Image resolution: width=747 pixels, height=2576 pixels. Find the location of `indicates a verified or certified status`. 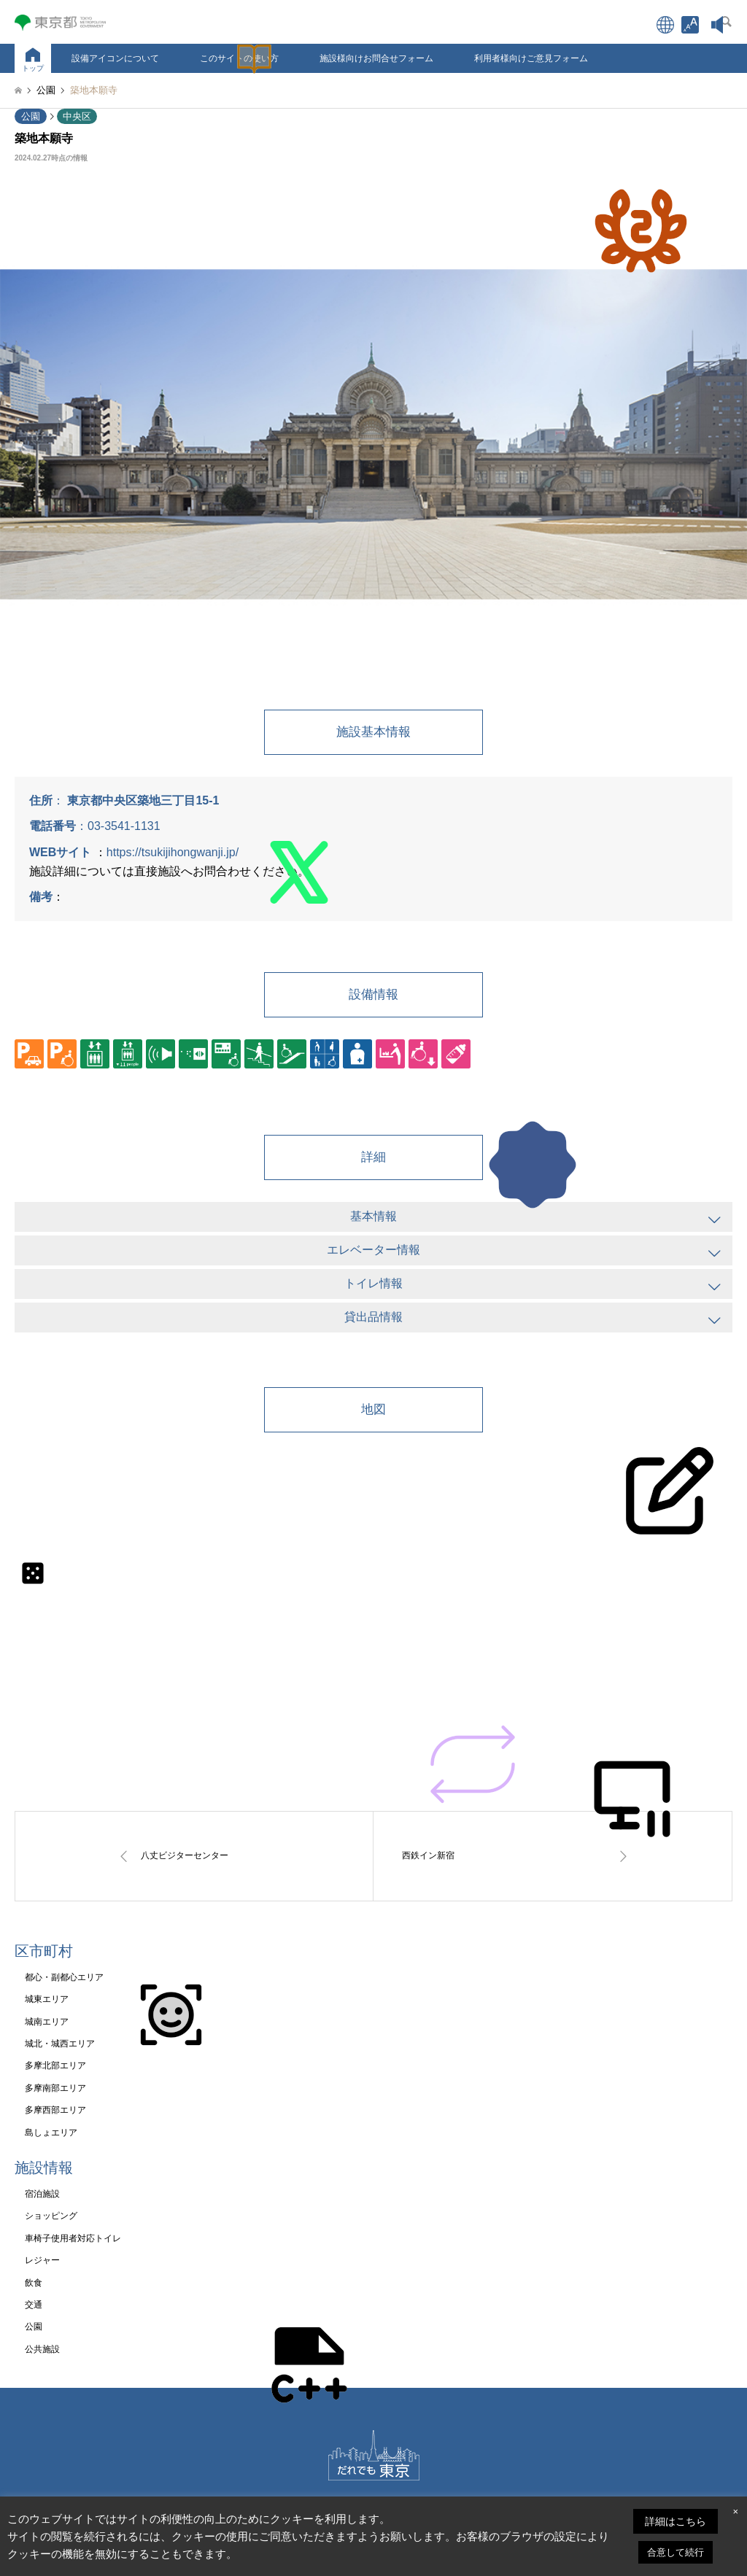

indicates a verified or certified status is located at coordinates (533, 1165).